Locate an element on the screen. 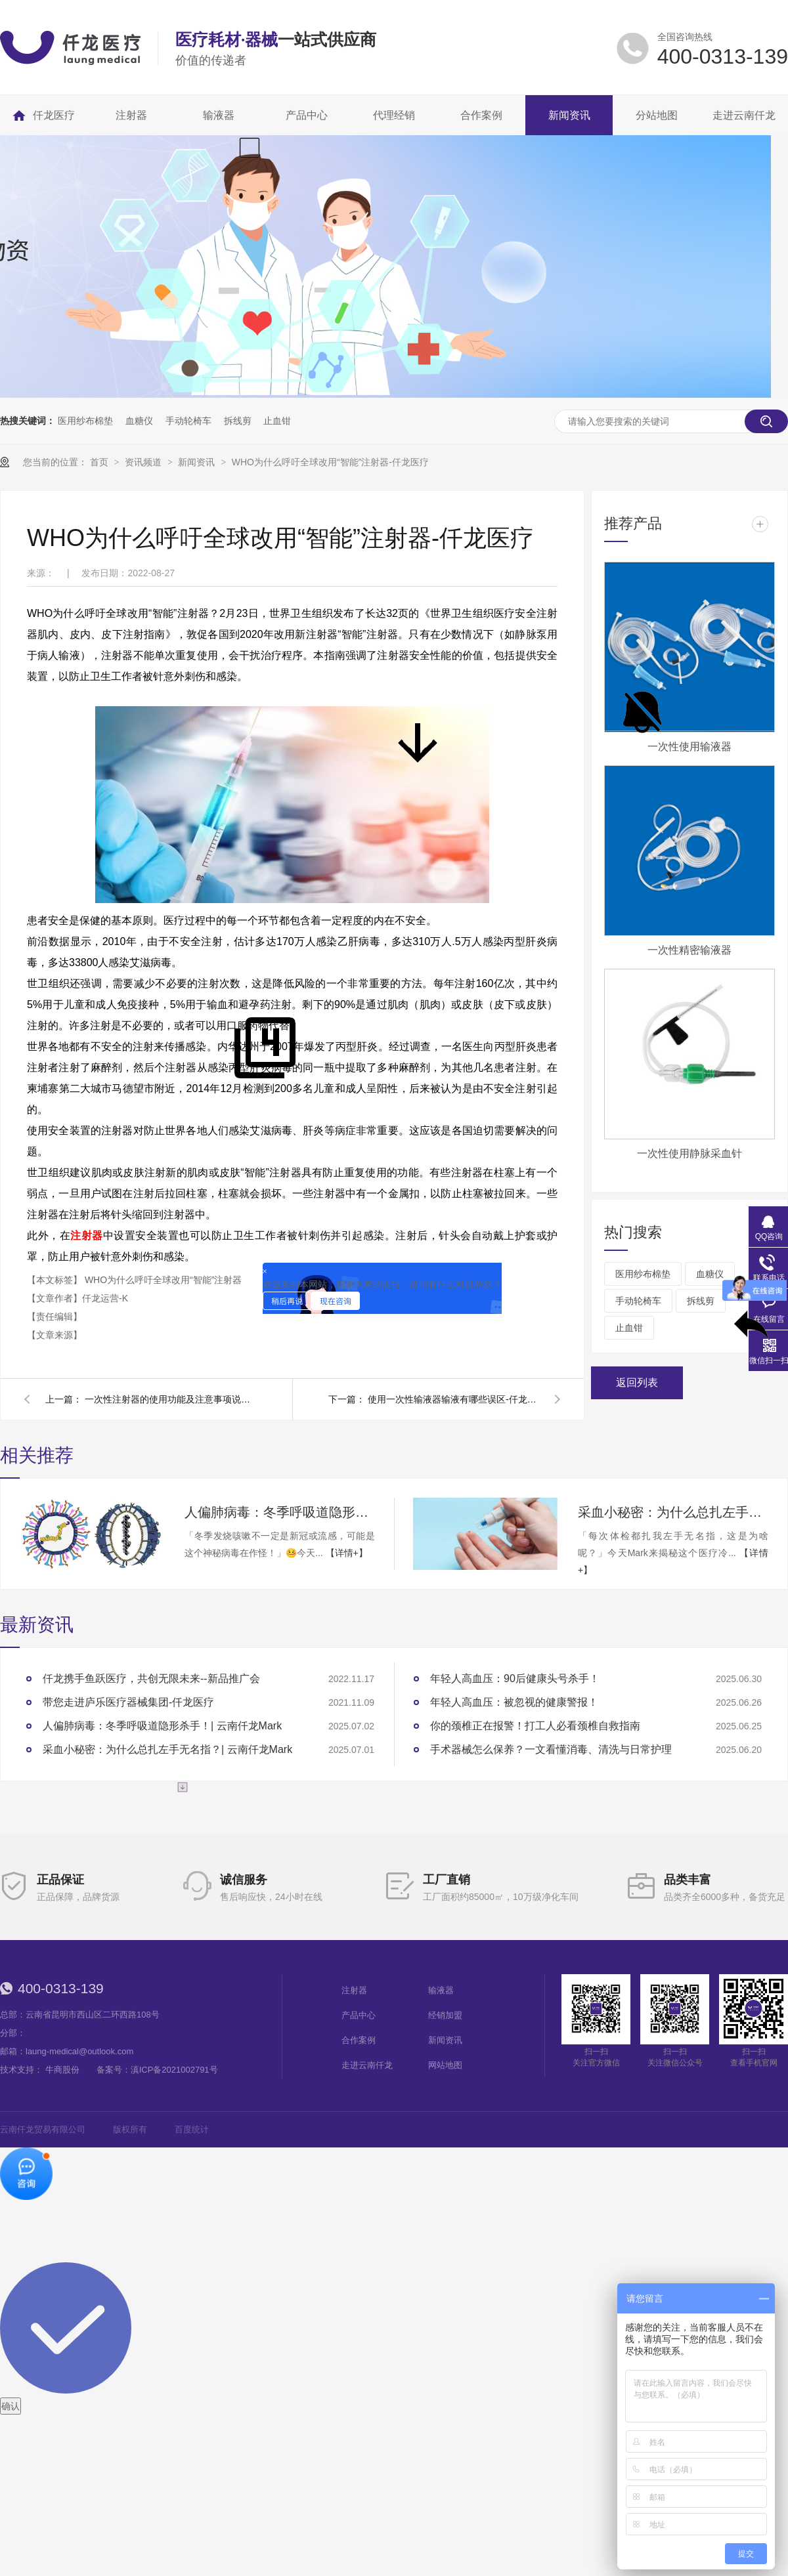 This screenshot has height=2576, width=788. stop media playback is located at coordinates (250, 148).